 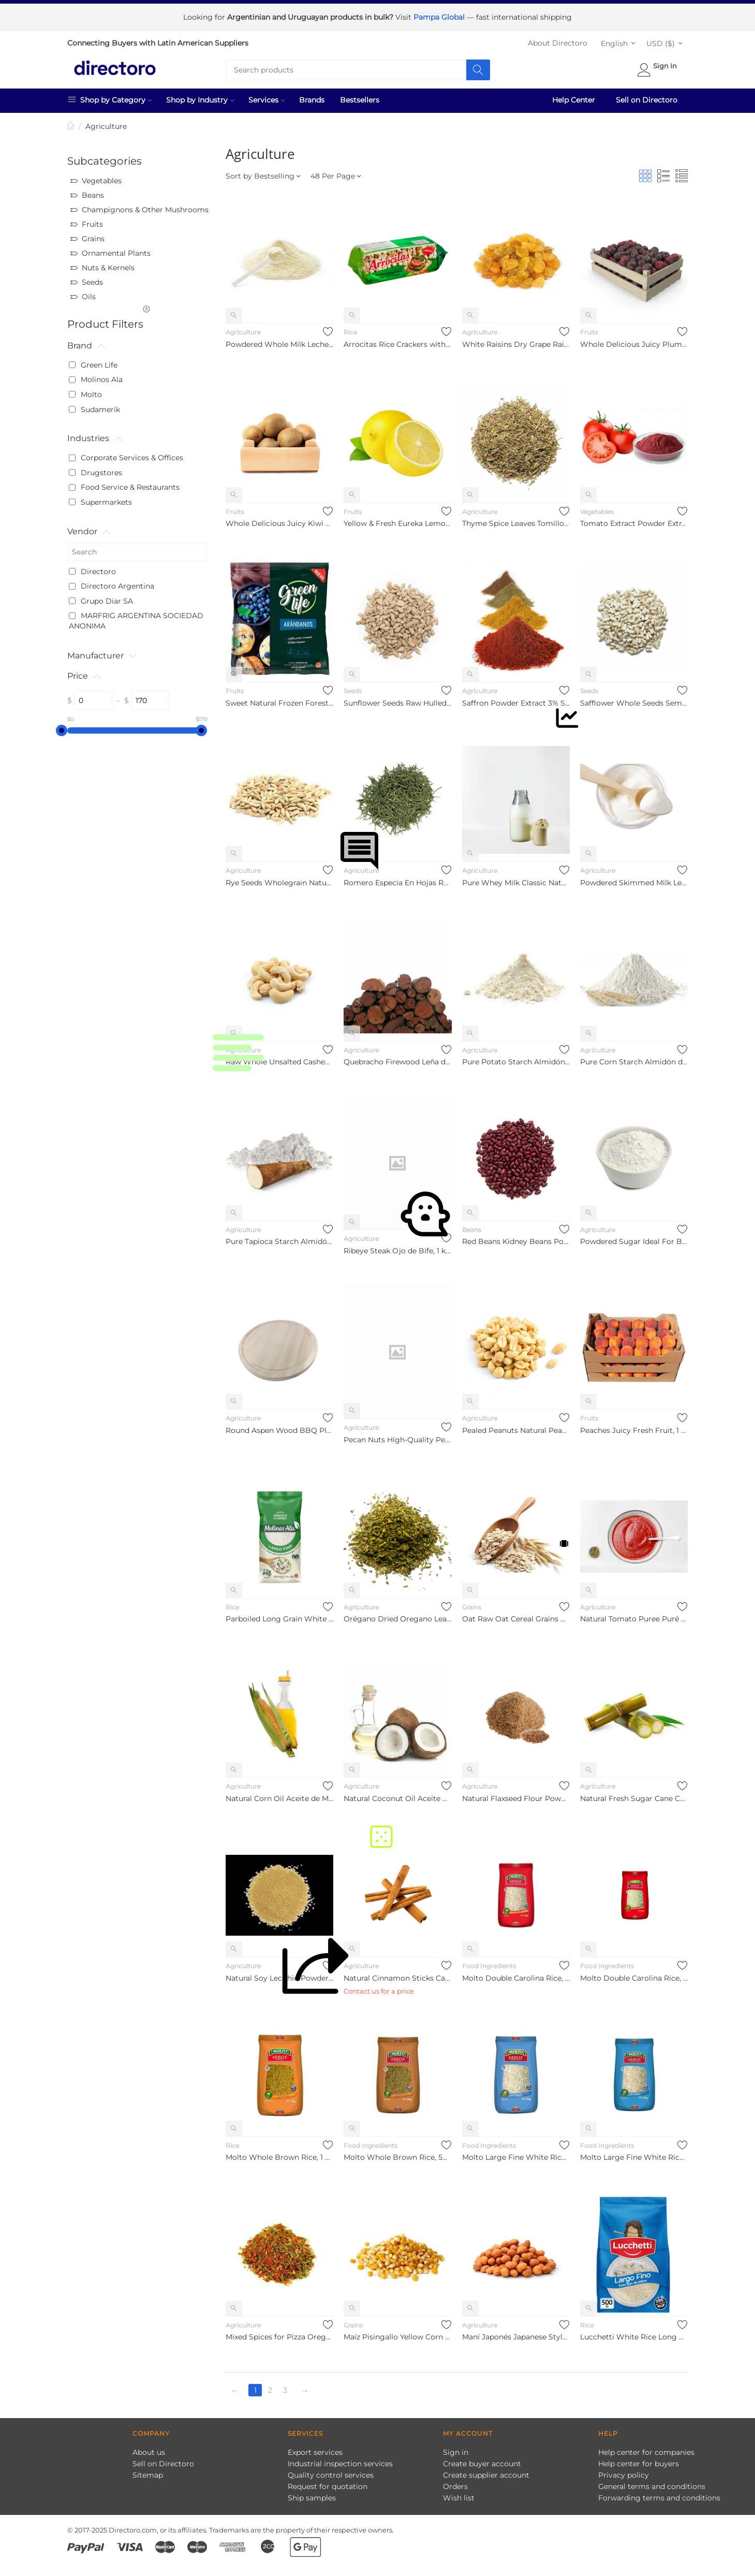 I want to click on align text to the left, so click(x=238, y=1053).